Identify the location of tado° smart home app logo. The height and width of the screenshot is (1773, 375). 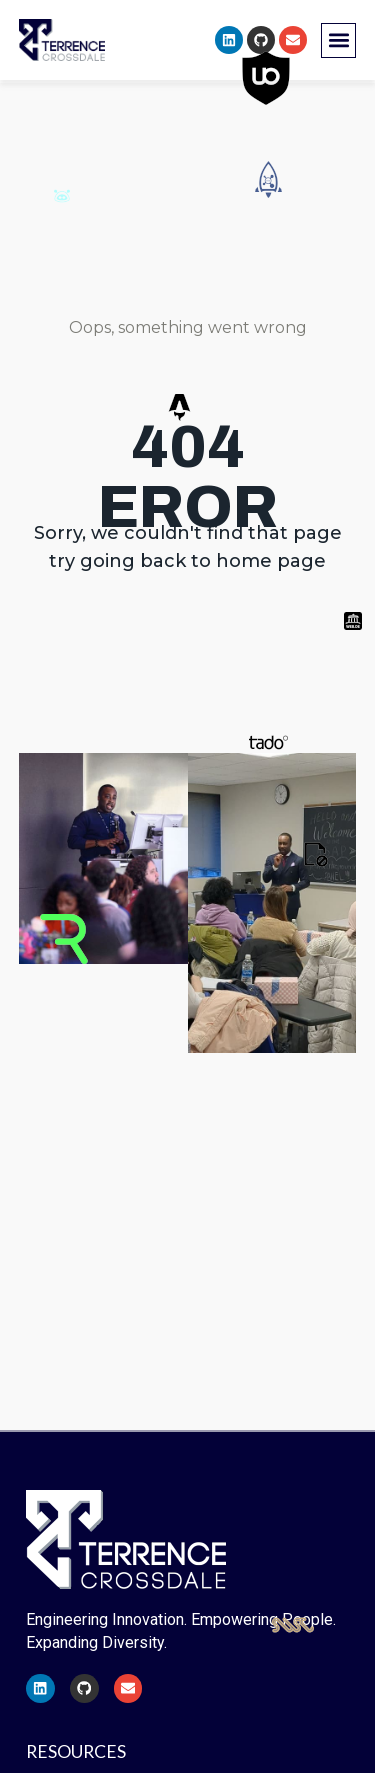
(268, 742).